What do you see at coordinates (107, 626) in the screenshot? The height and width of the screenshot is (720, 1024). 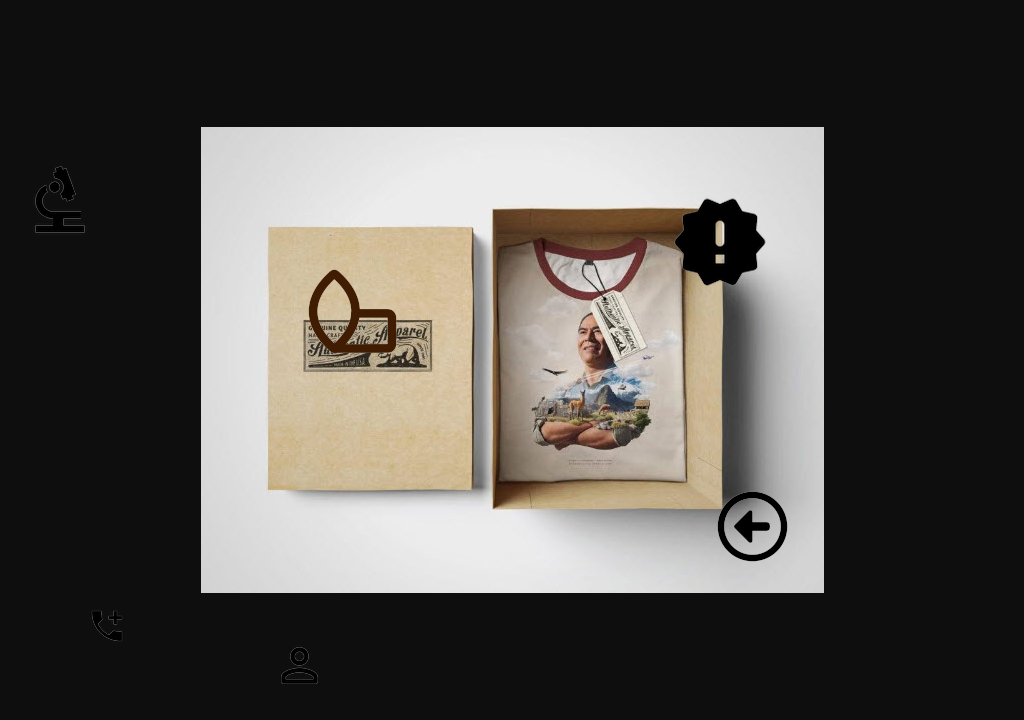 I see `add a new contact to your phone` at bounding box center [107, 626].